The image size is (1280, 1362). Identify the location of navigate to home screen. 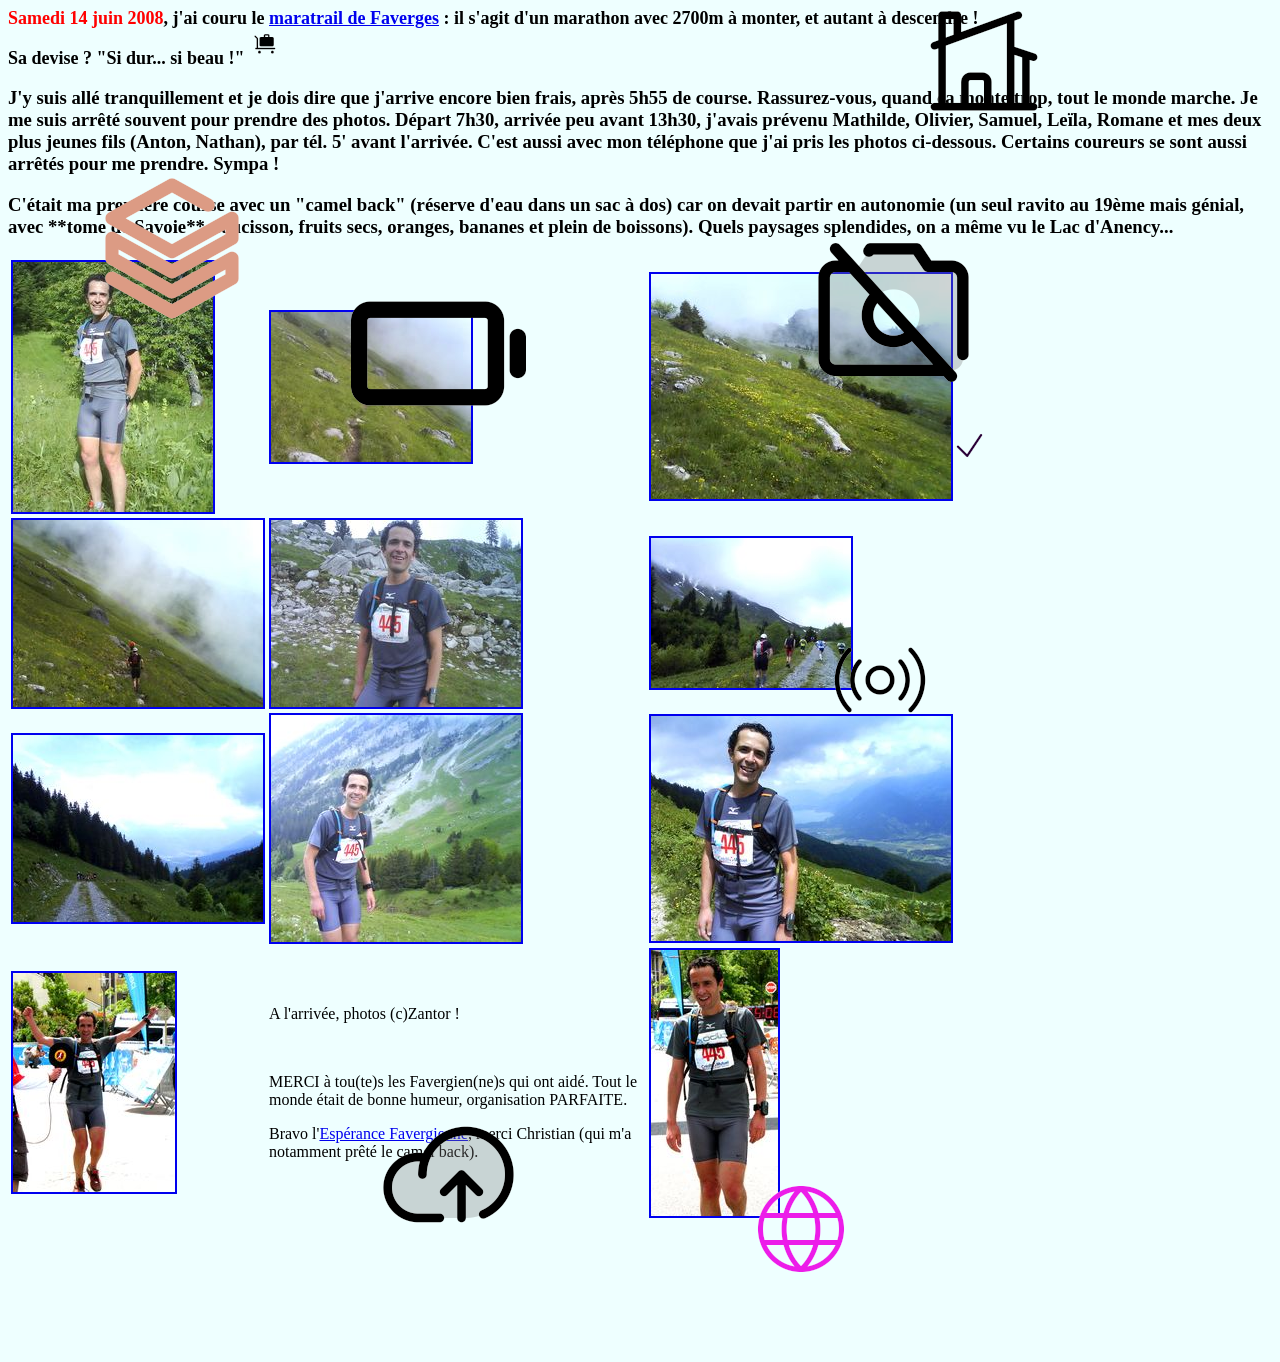
(984, 61).